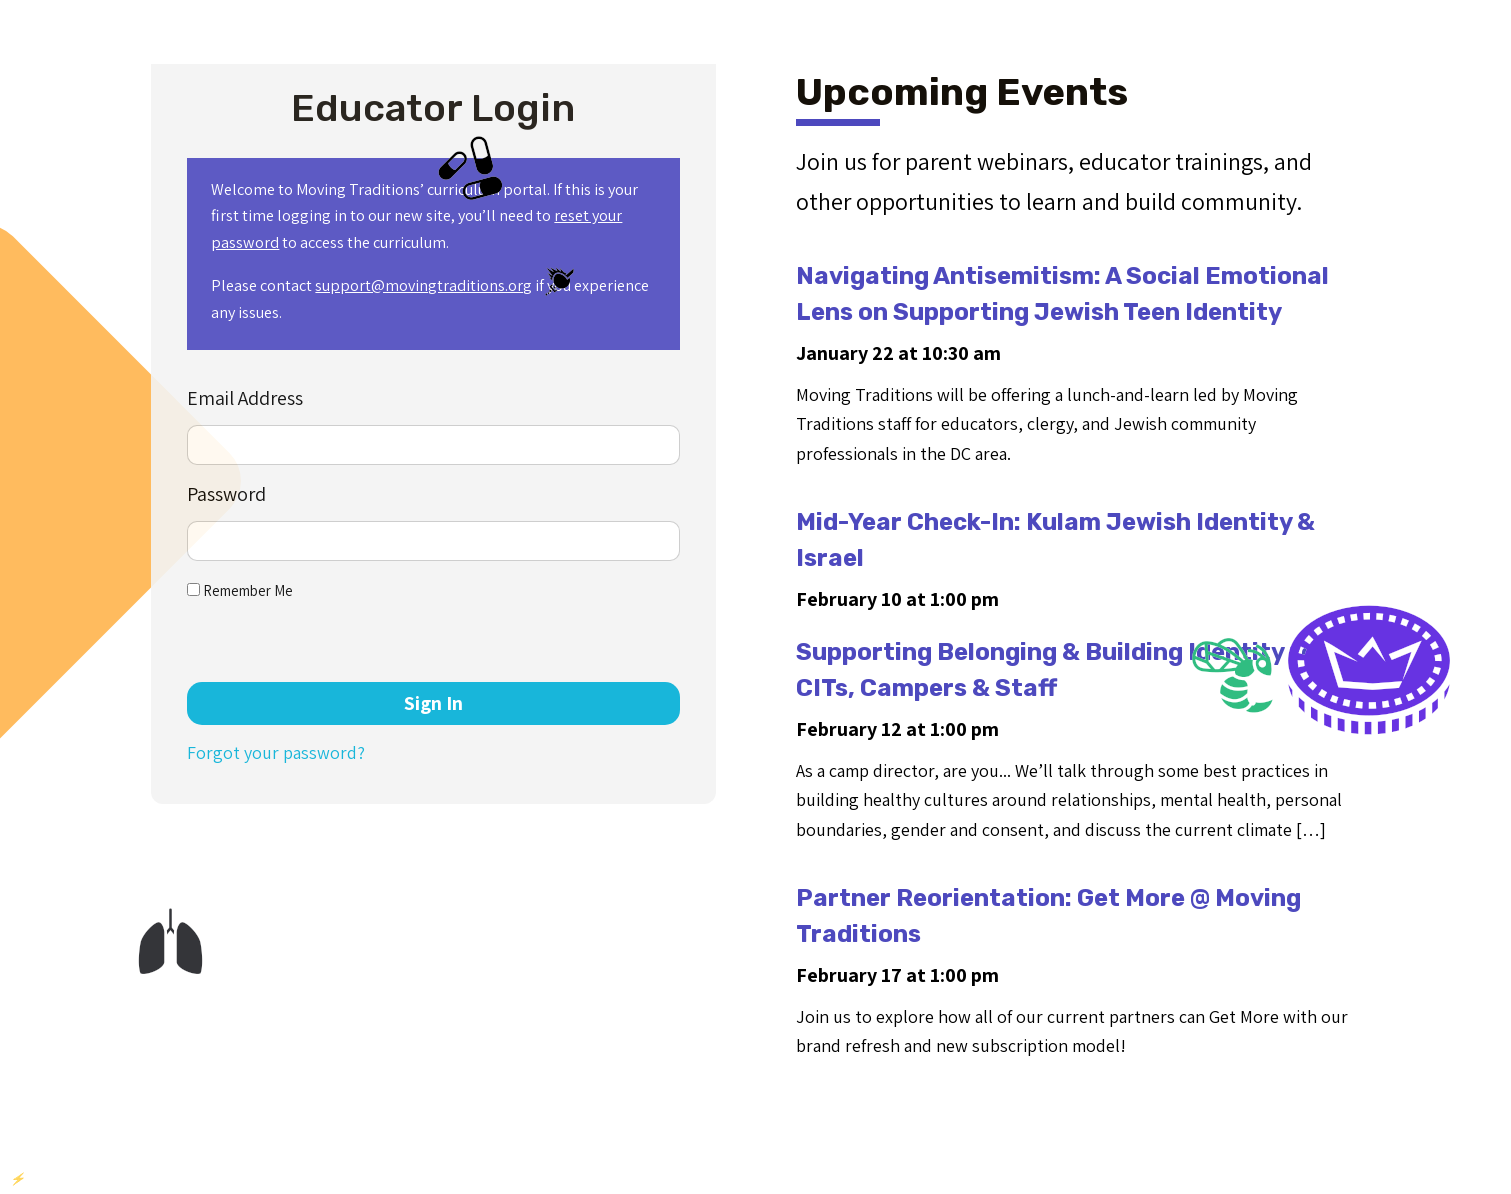 The width and height of the screenshot is (1511, 1194). Describe the element at coordinates (470, 168) in the screenshot. I see `indicates medication or pharmaceutical content` at that location.